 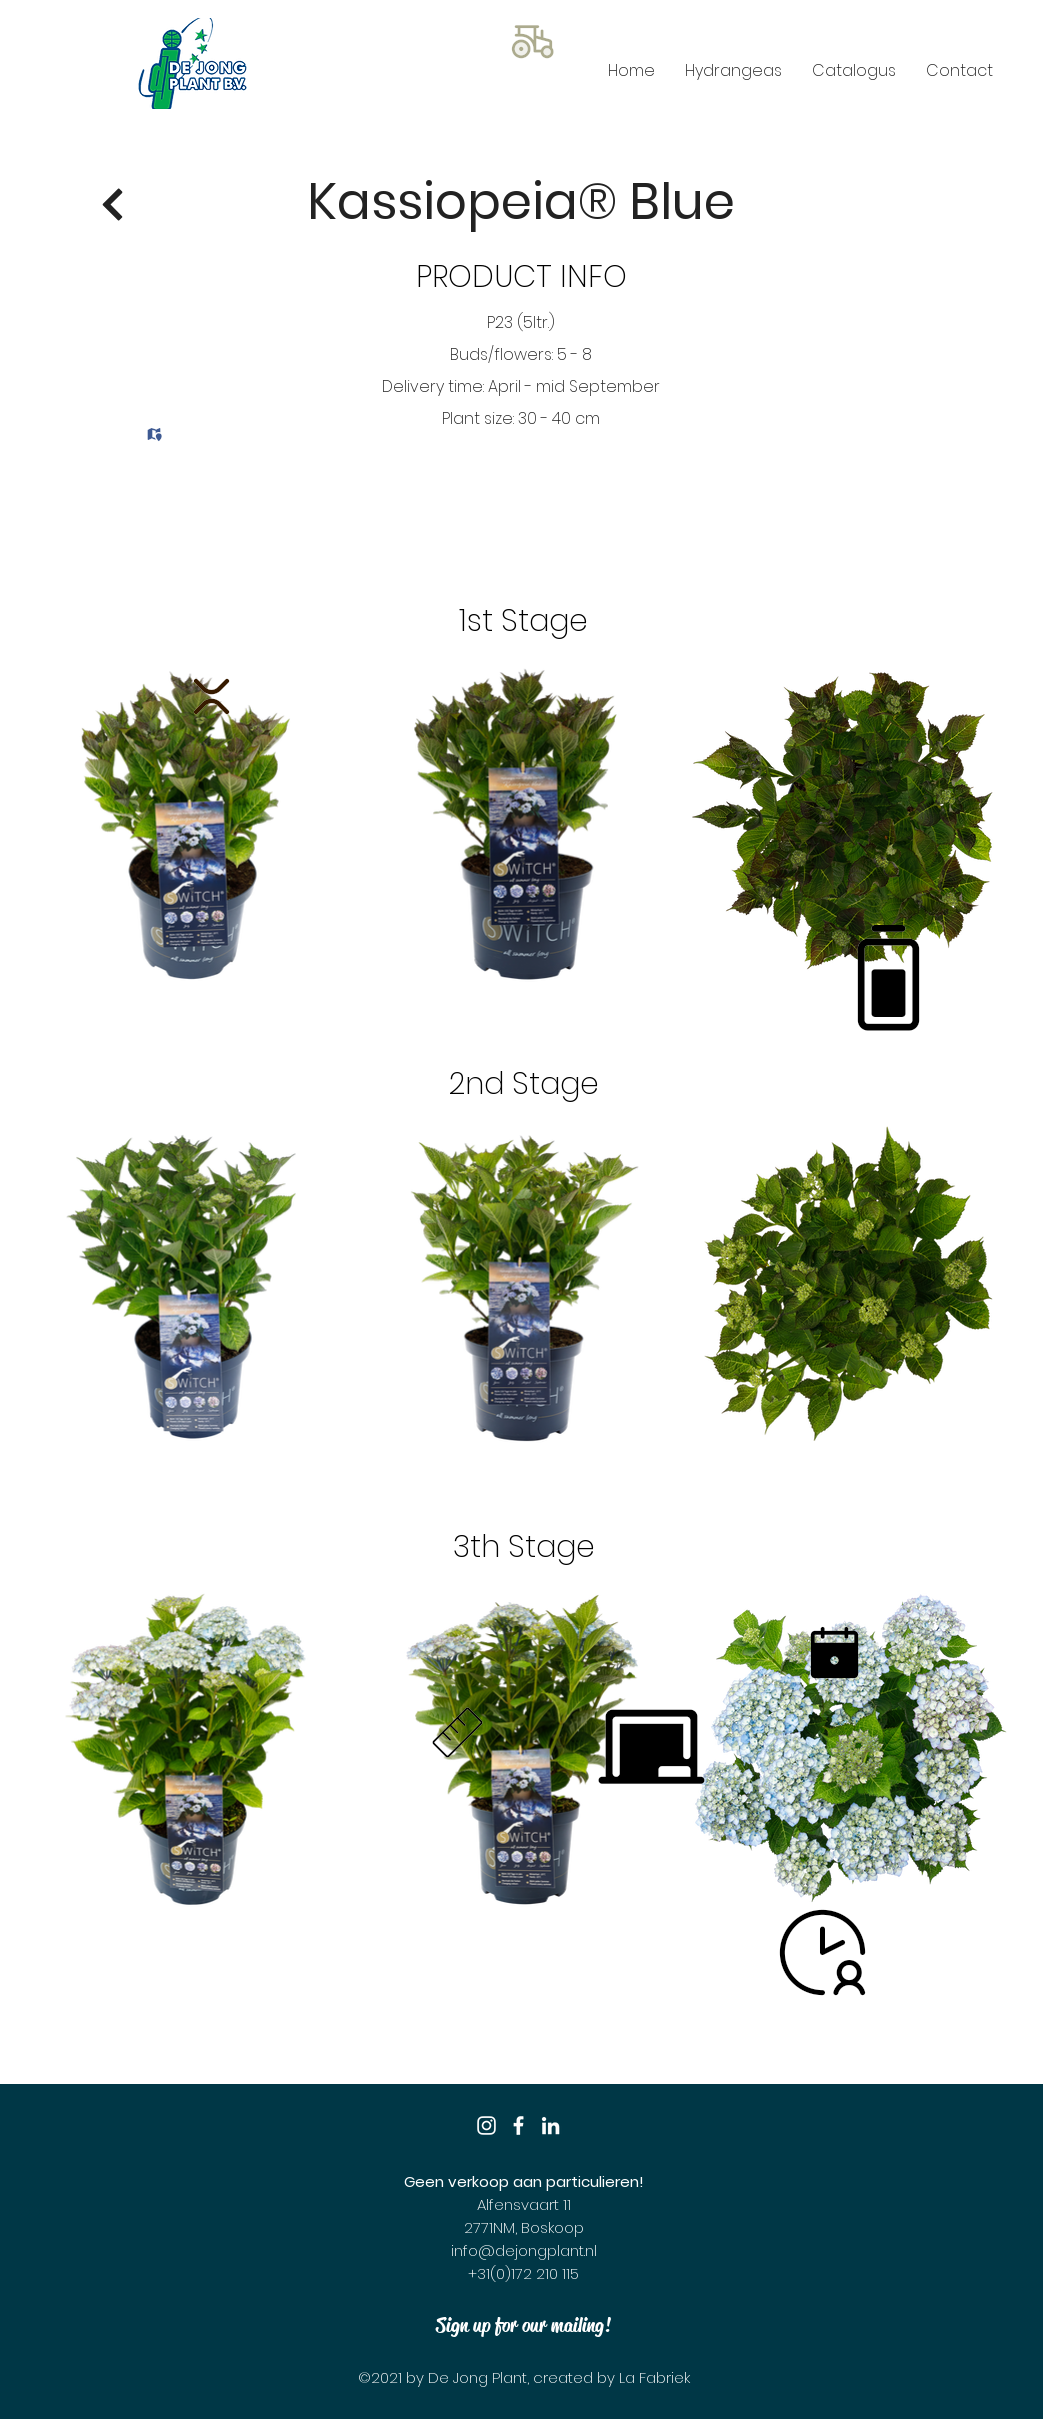 What do you see at coordinates (888, 979) in the screenshot?
I see `indicates high battery level` at bounding box center [888, 979].